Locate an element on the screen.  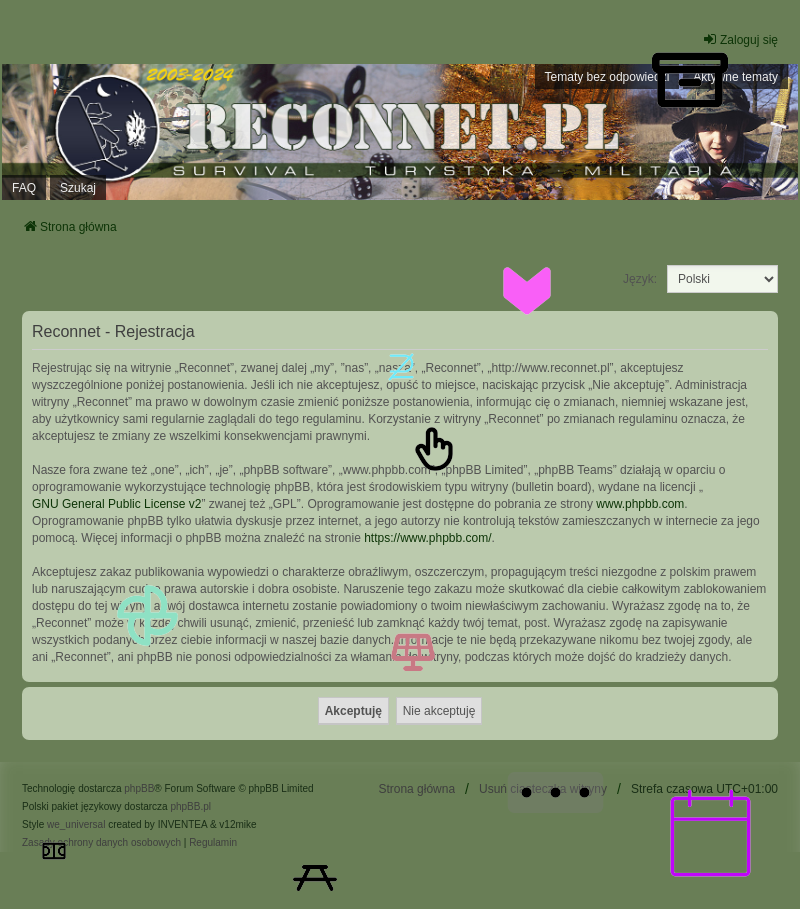
access solar energy or power settings is located at coordinates (413, 651).